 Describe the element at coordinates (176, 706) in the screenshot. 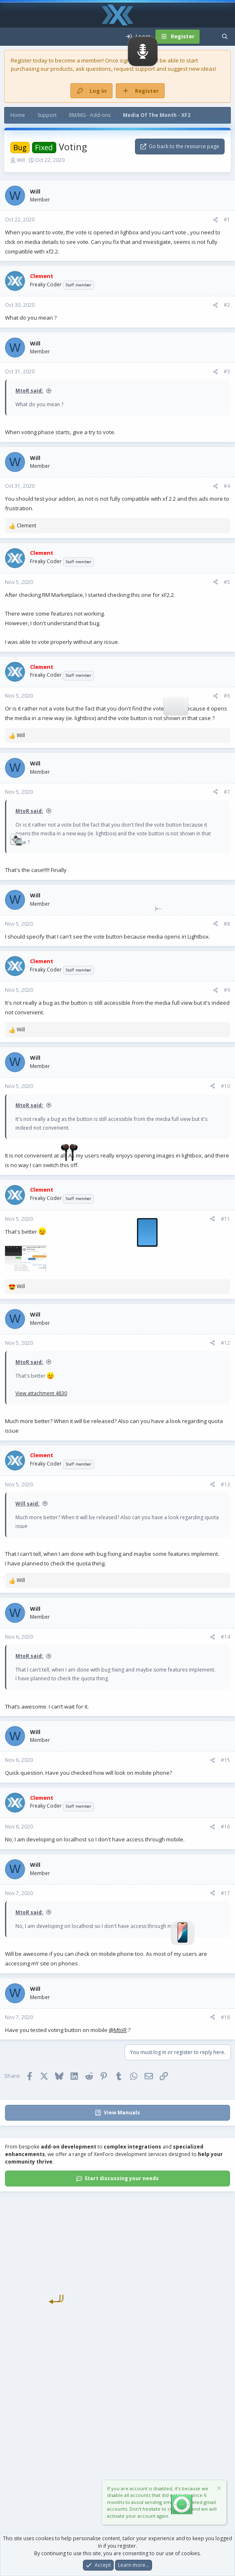

I see `magic trackpad connected via bluetooth` at that location.